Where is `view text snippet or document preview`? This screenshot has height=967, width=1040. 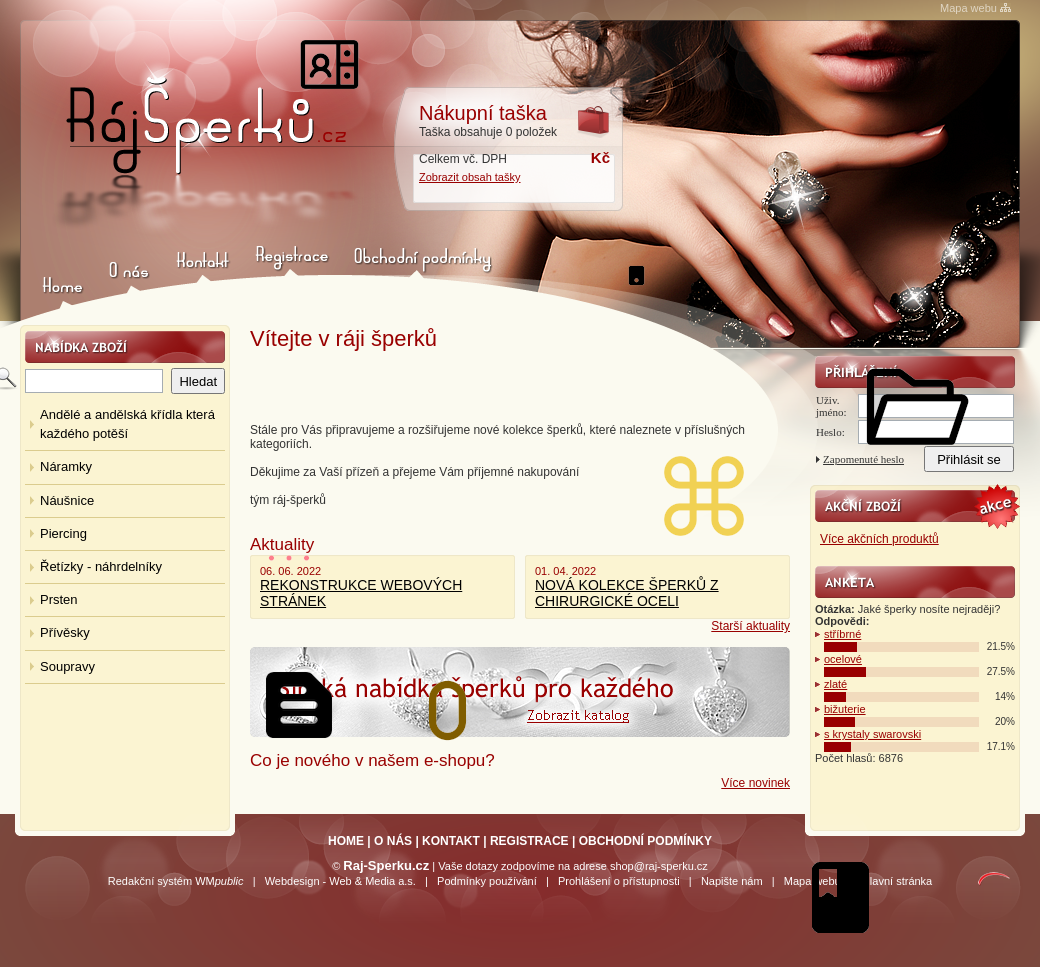 view text snippet or document preview is located at coordinates (299, 705).